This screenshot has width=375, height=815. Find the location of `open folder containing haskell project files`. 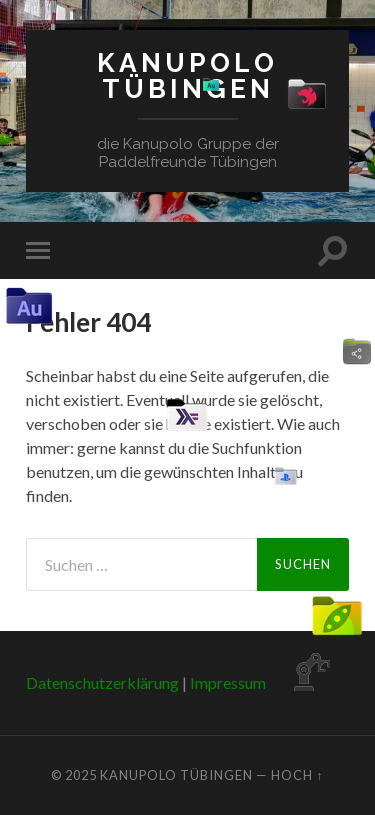

open folder containing haskell project files is located at coordinates (187, 416).